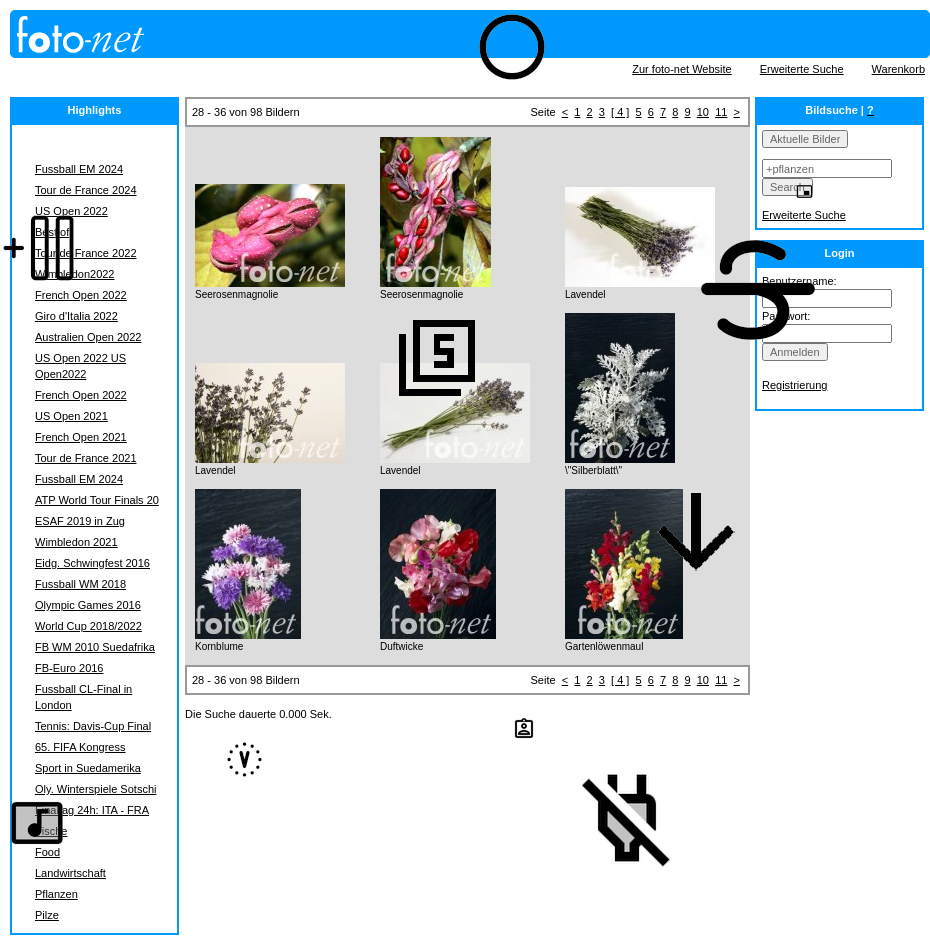 This screenshot has width=930, height=945. I want to click on unselected radio button or checkbox option, so click(512, 47).